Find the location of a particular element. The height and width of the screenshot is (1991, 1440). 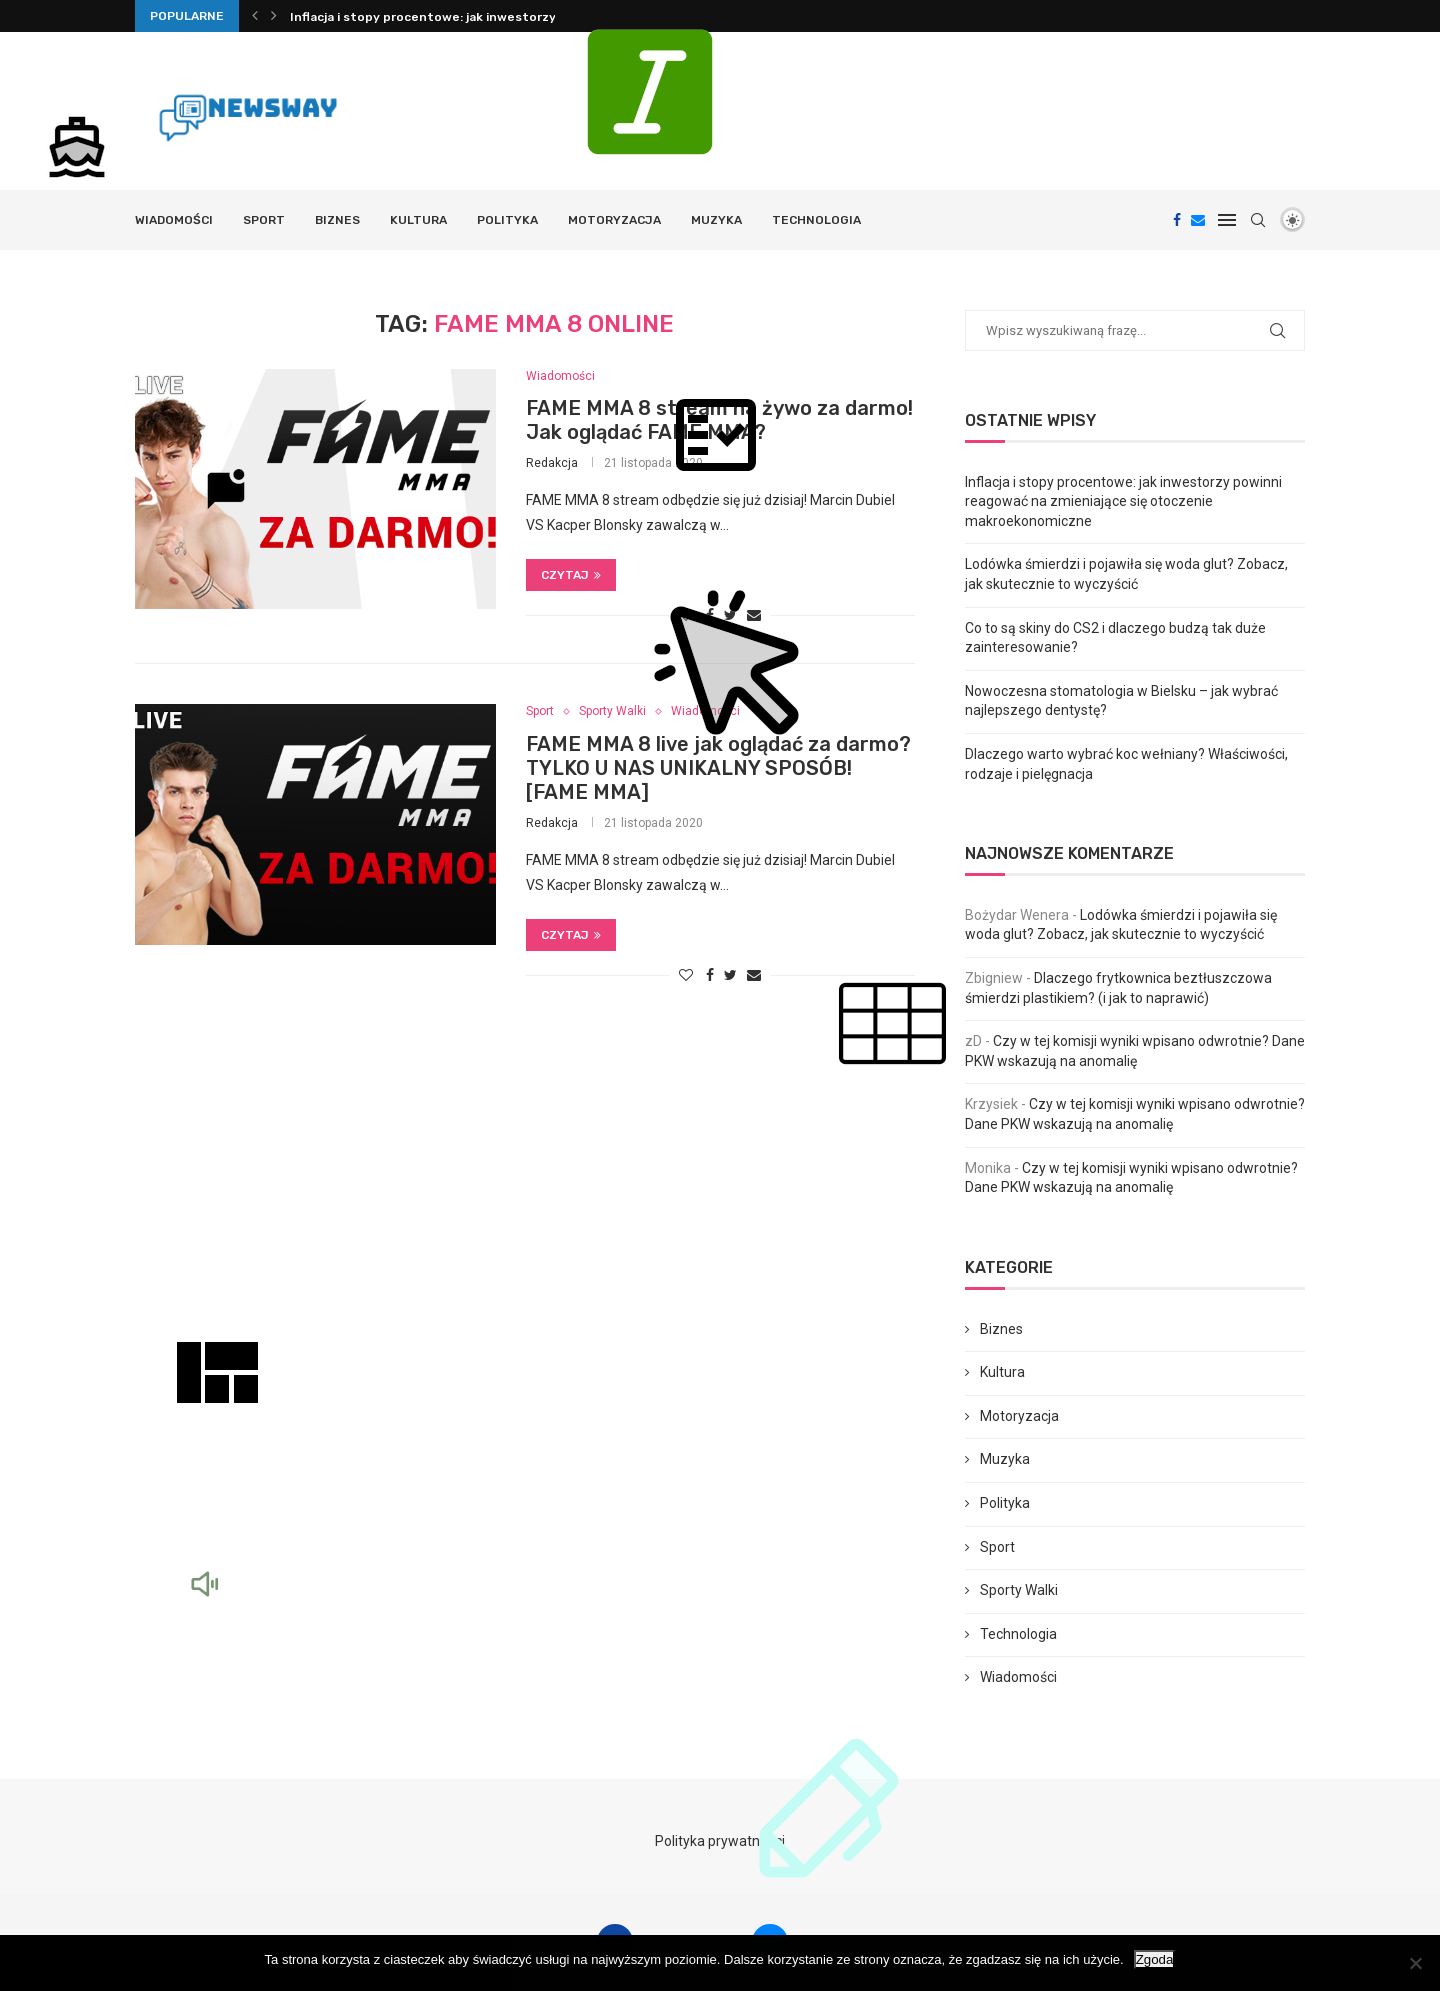

get directions by ferry or boat is located at coordinates (77, 147).